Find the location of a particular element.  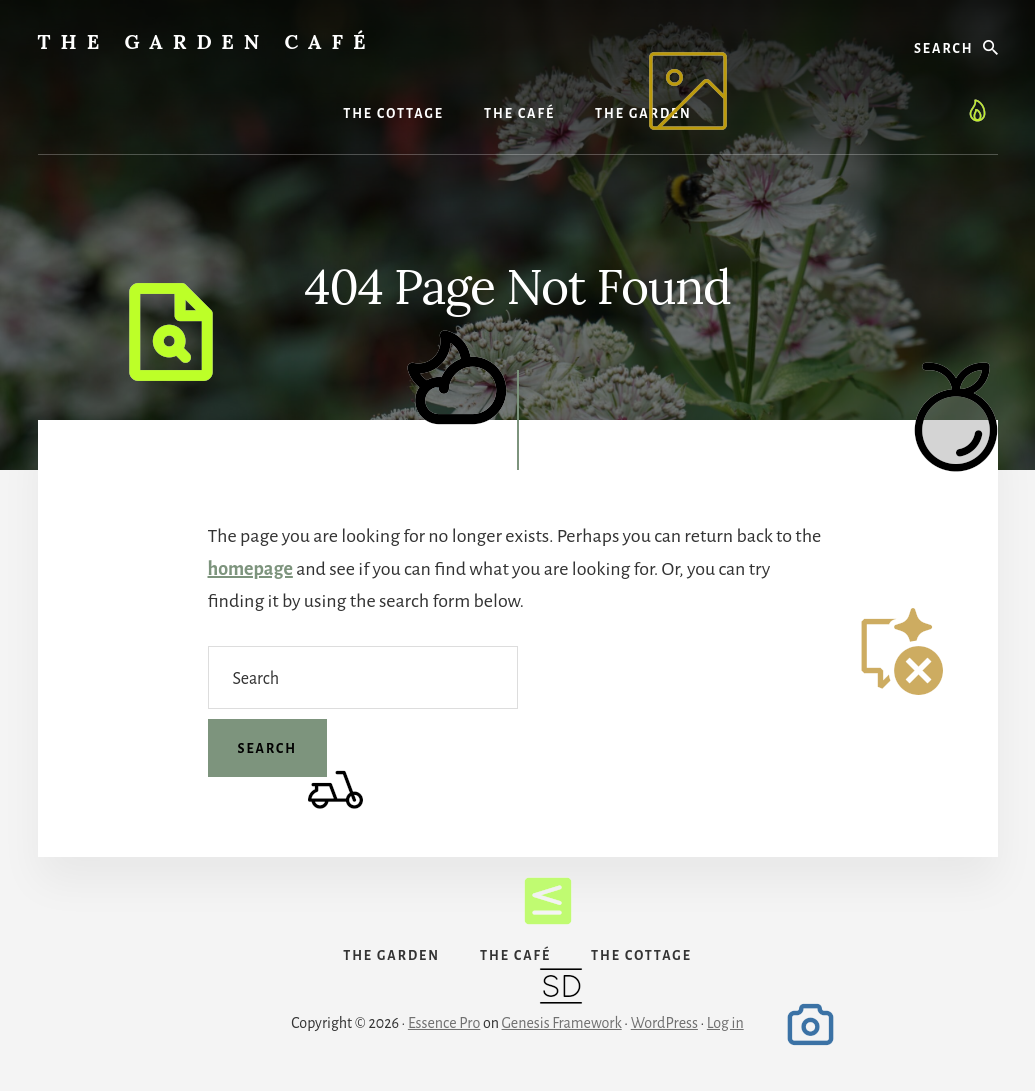

less than or equal to comparison operator is located at coordinates (548, 901).